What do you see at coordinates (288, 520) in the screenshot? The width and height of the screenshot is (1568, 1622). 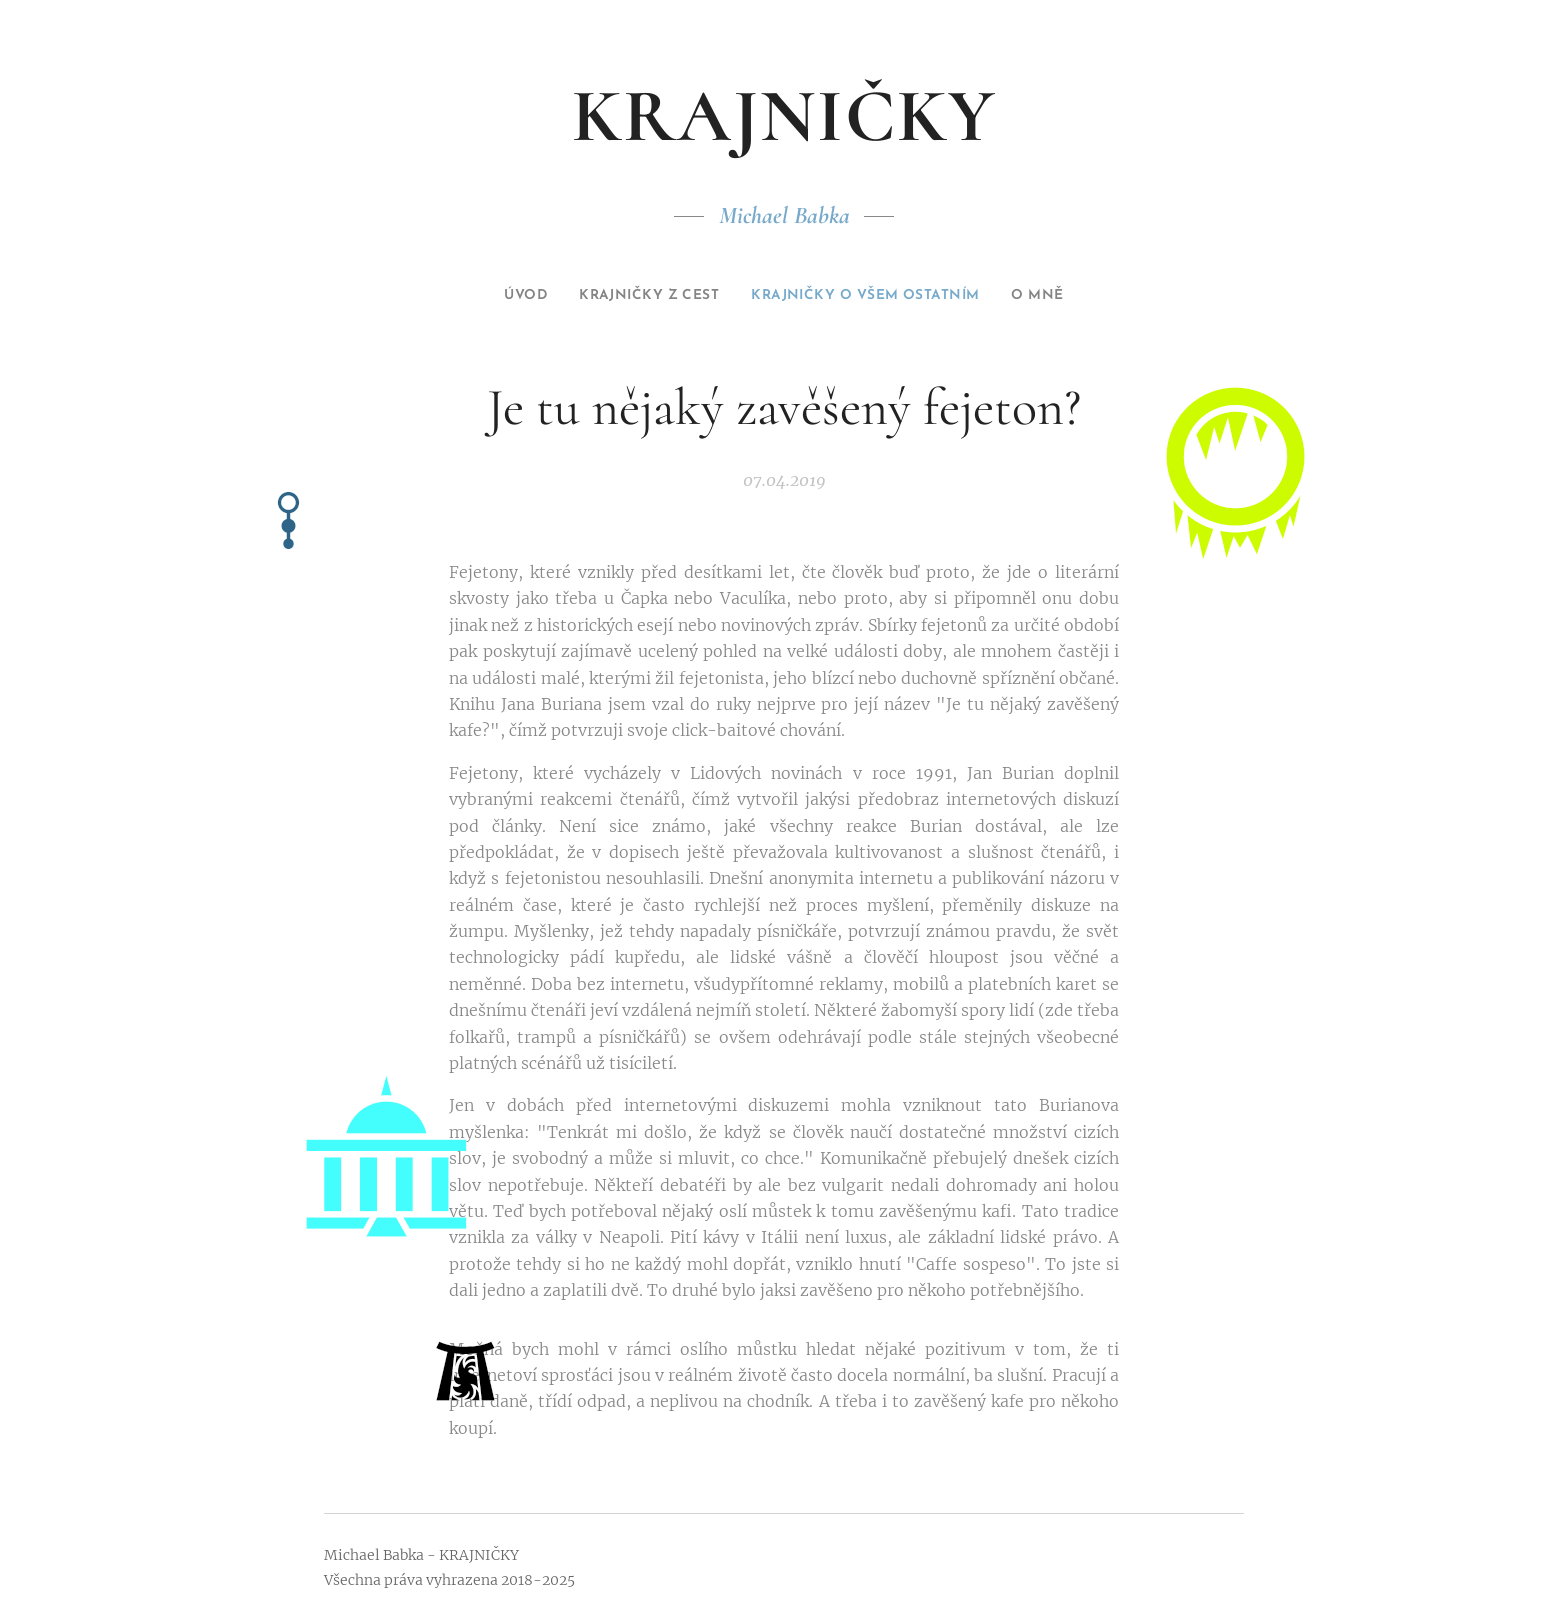 I see `indicates a nodular or clustered data structure` at bounding box center [288, 520].